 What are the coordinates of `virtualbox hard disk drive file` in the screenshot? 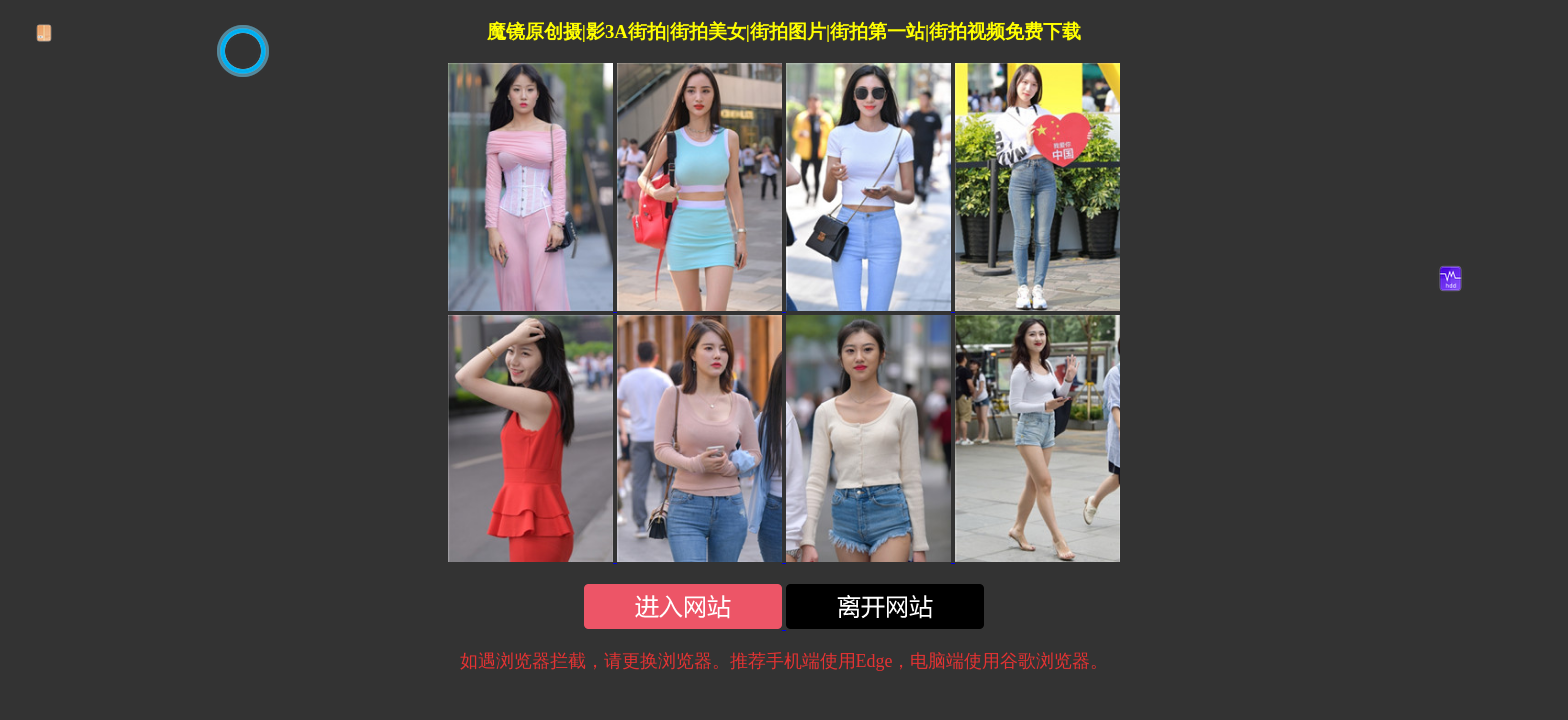 It's located at (1450, 278).